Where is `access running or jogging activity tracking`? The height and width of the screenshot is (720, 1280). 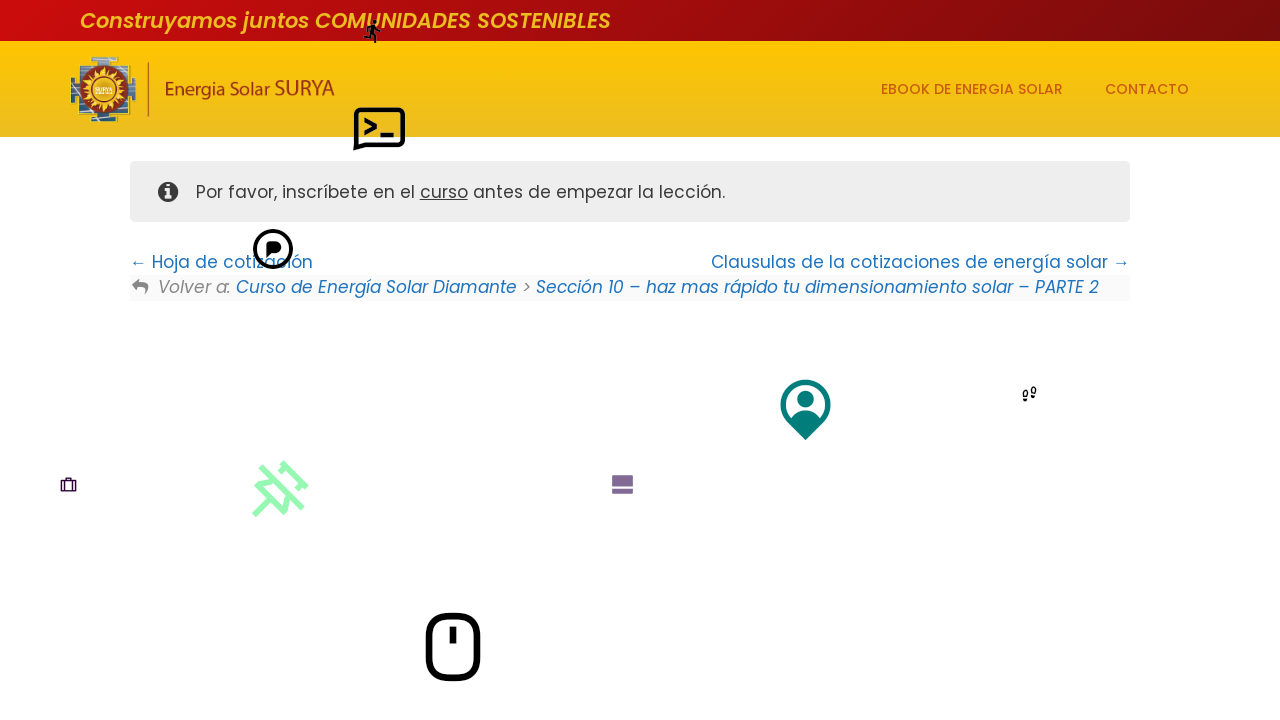 access running or jogging activity tracking is located at coordinates (373, 31).